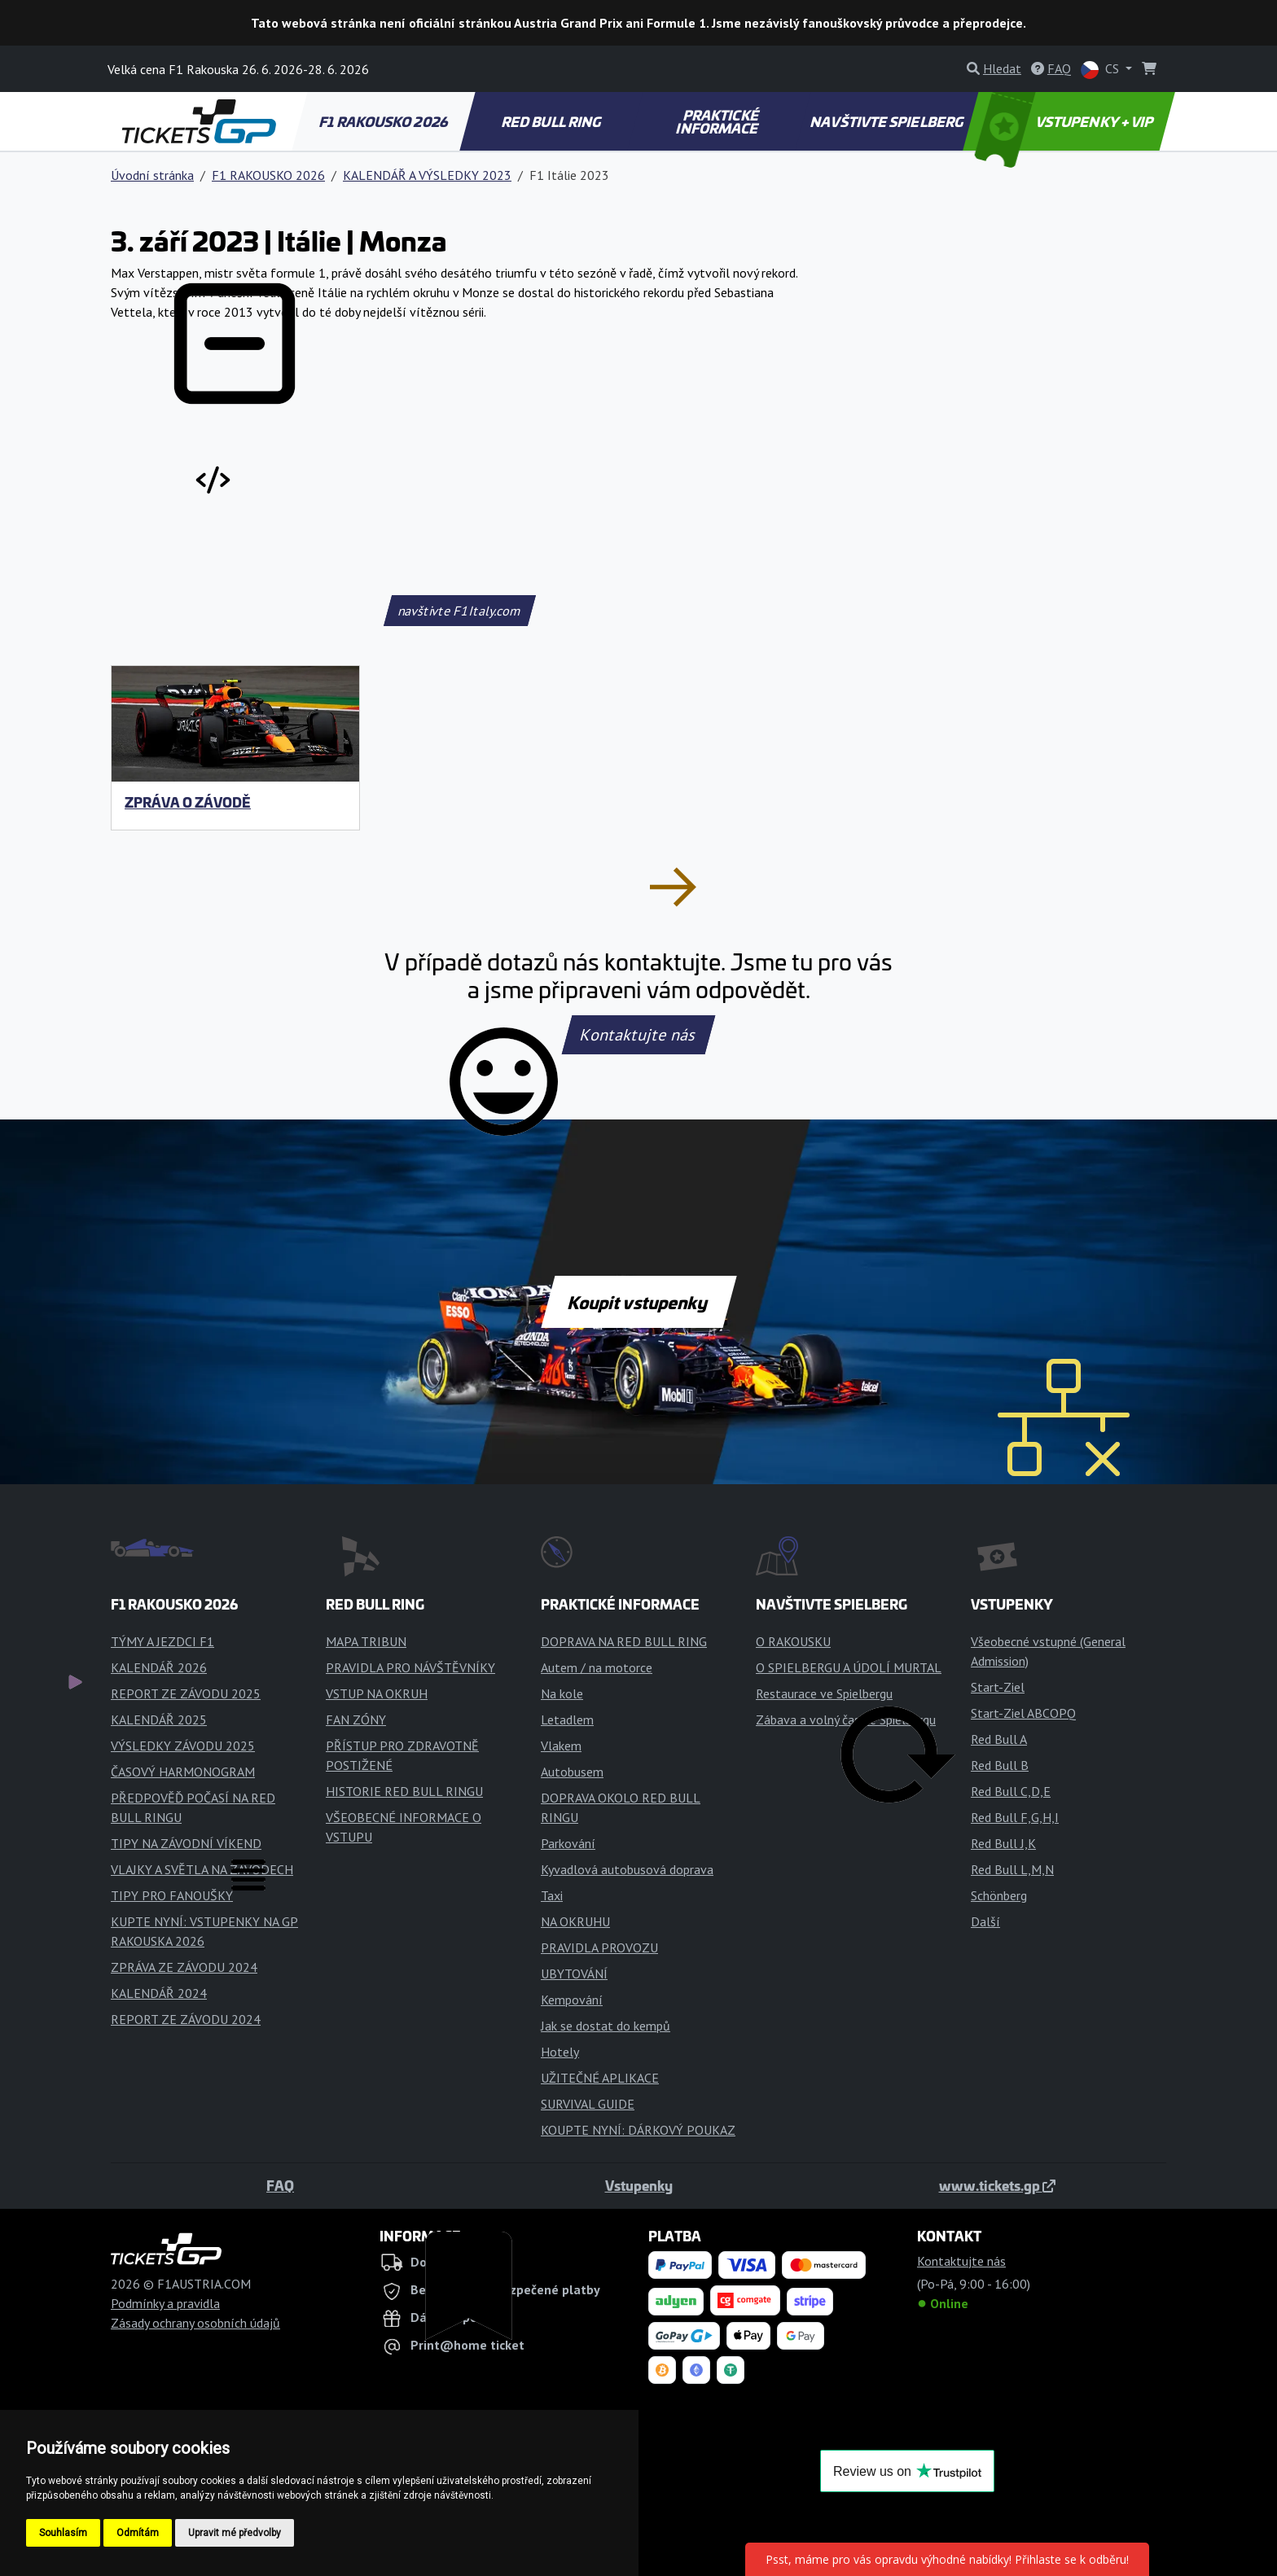  Describe the element at coordinates (503, 1081) in the screenshot. I see `rate your experience as positive` at that location.